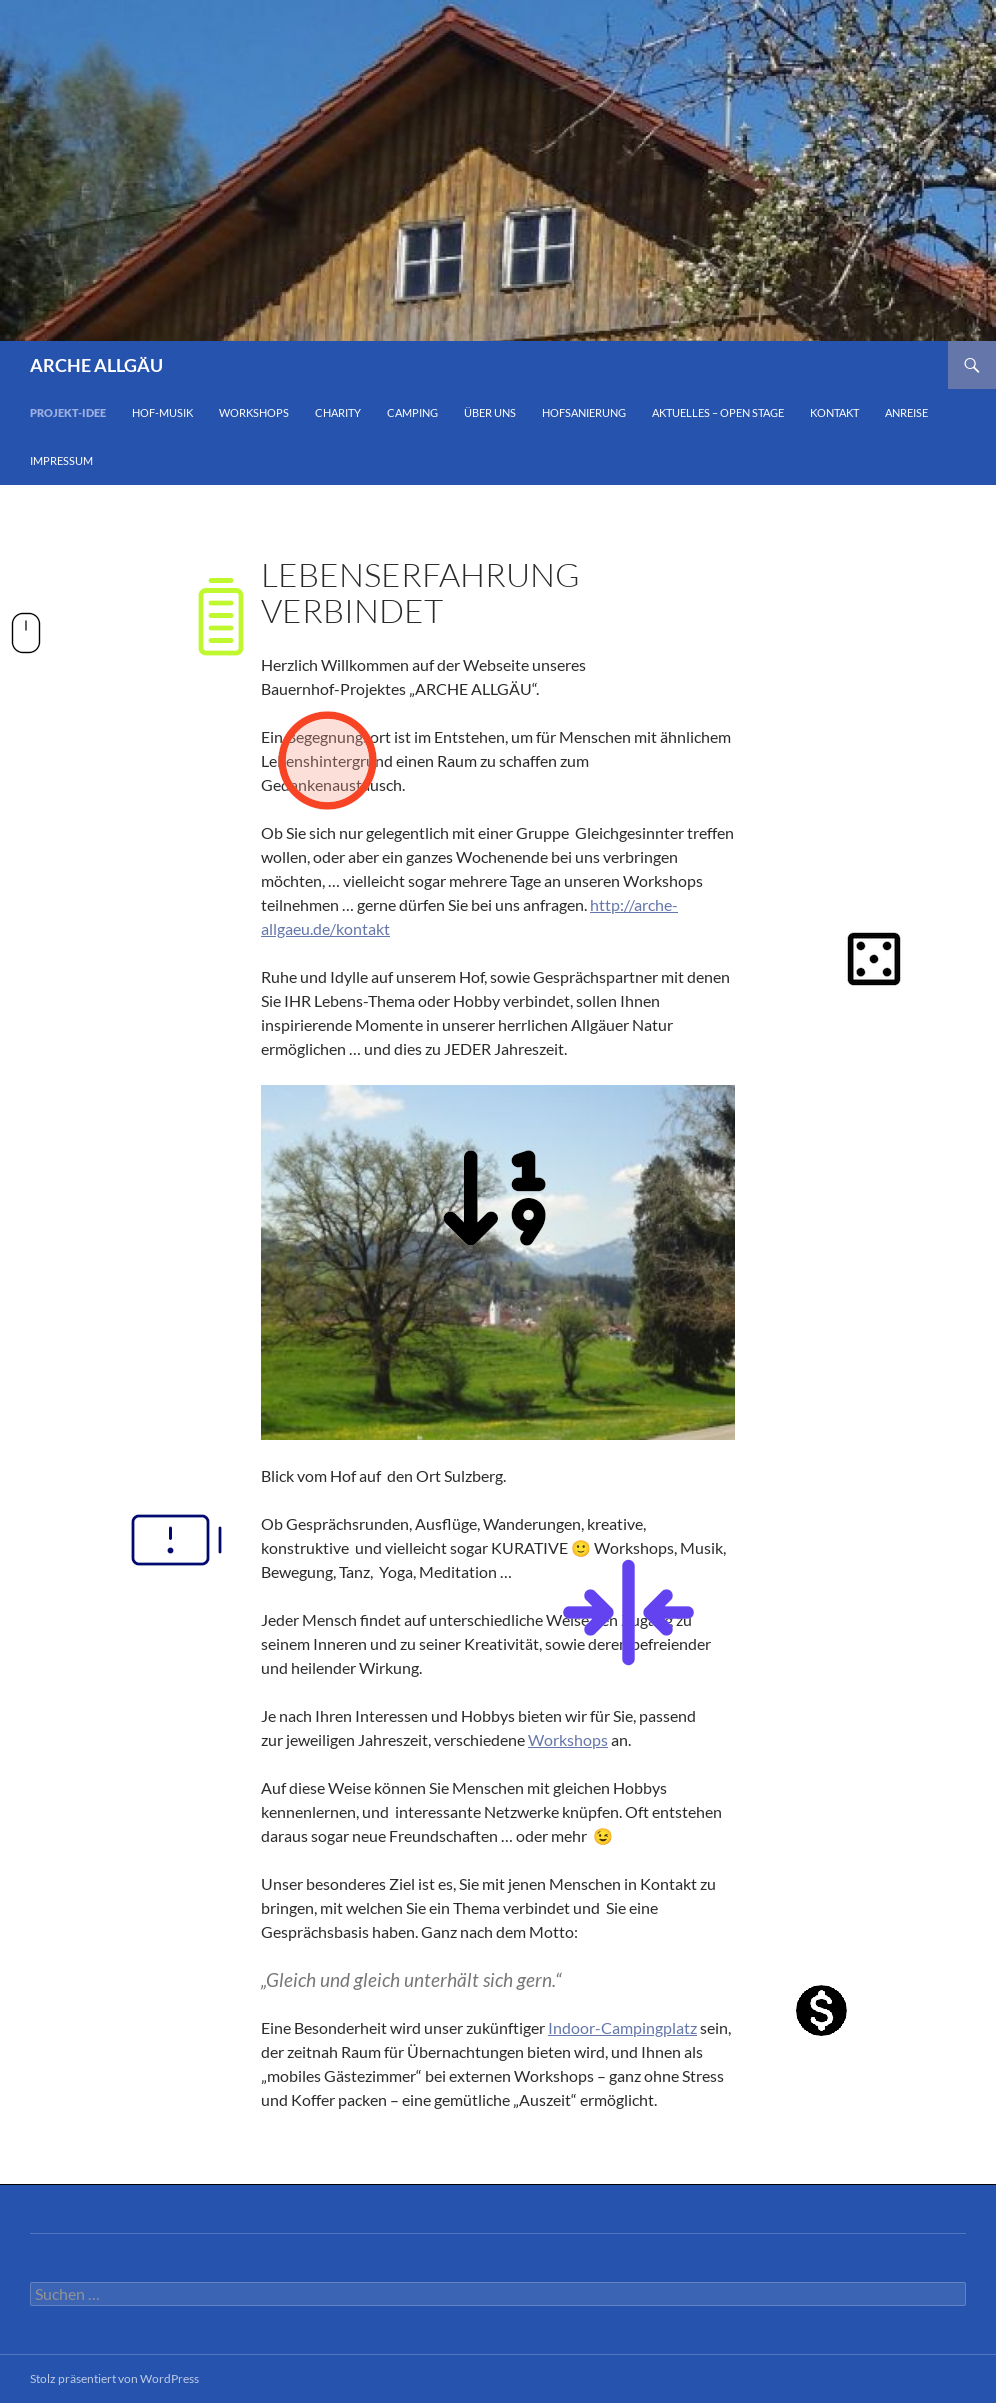  Describe the element at coordinates (498, 1198) in the screenshot. I see `sort numbers in ascending order` at that location.